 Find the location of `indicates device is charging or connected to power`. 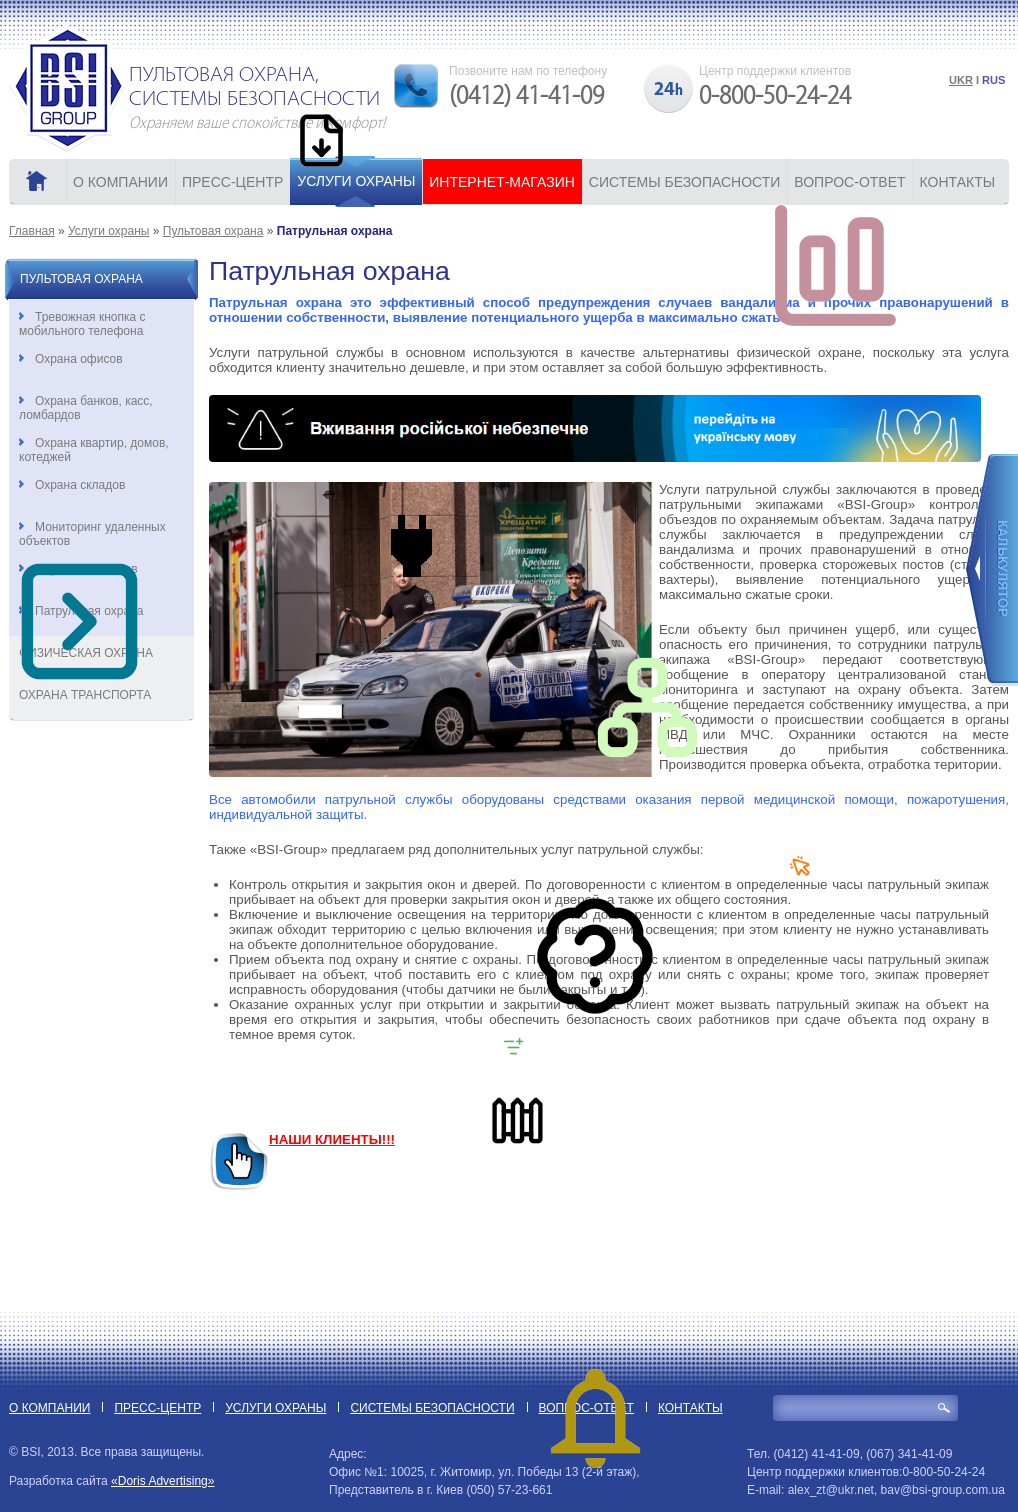

indicates device is charging or connected to power is located at coordinates (412, 546).